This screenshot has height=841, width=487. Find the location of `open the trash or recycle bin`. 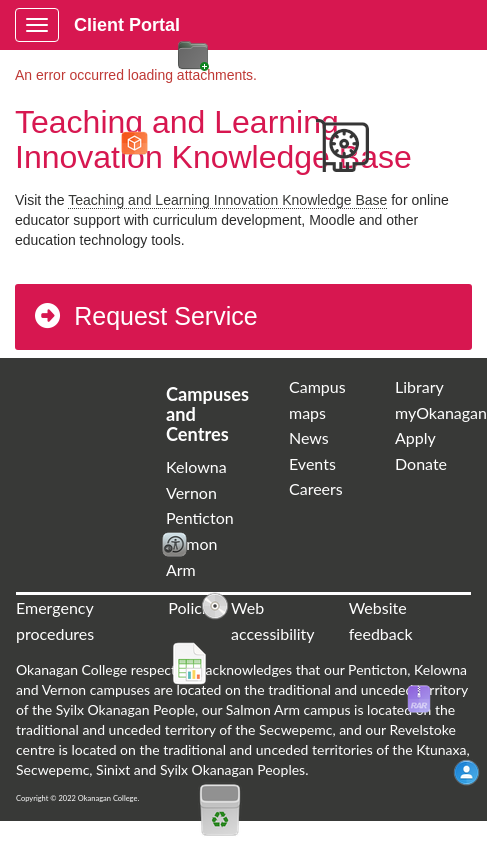

open the trash or recycle bin is located at coordinates (220, 810).